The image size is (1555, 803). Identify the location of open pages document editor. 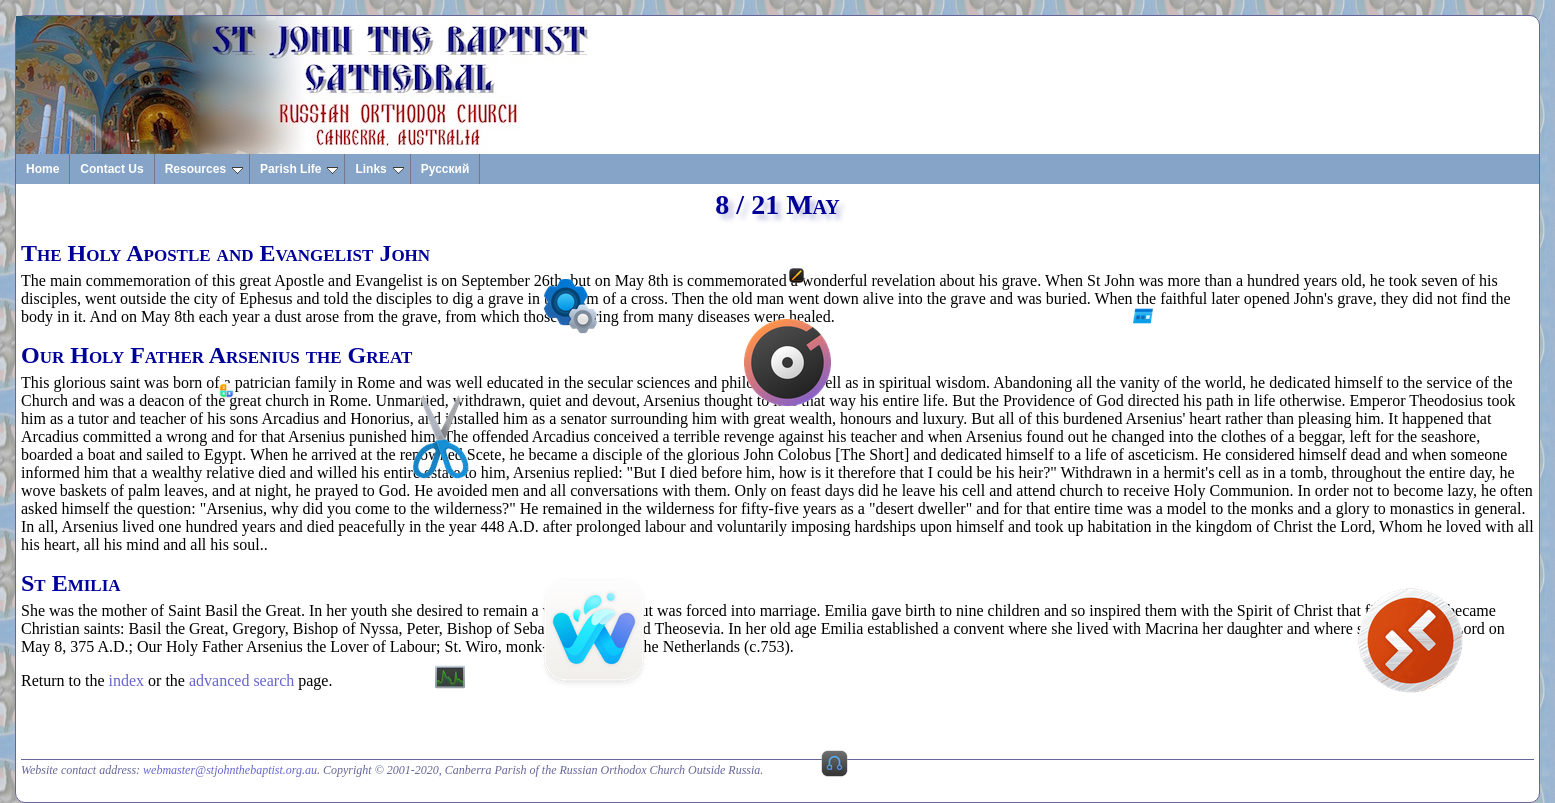
(796, 275).